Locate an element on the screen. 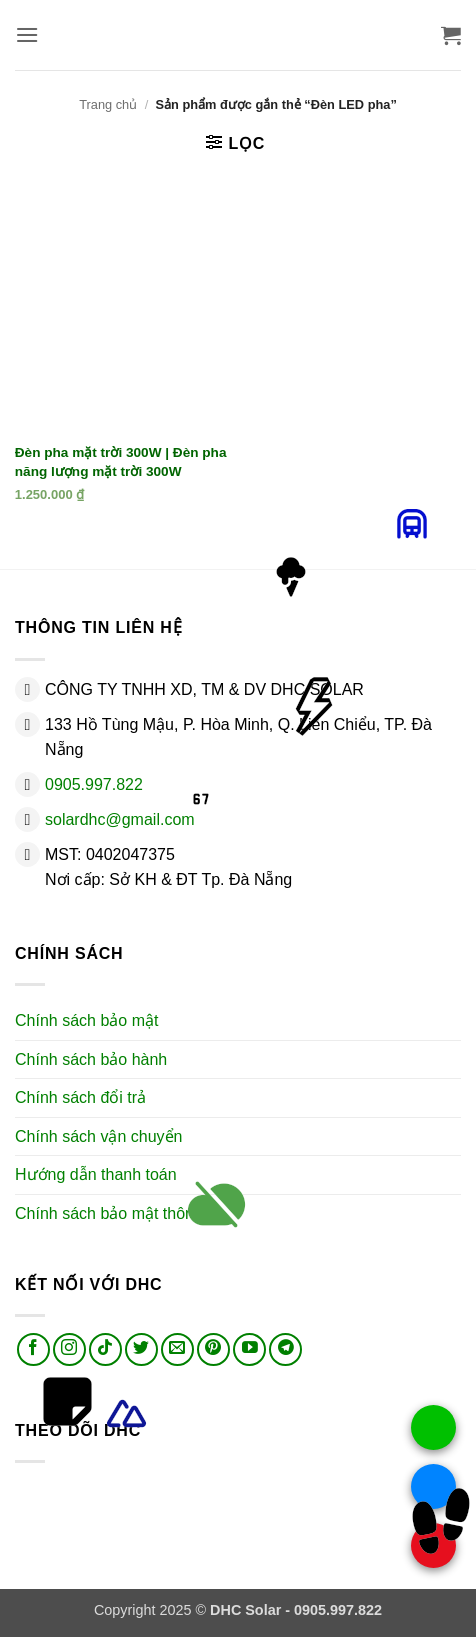 The width and height of the screenshot is (476, 1637). displays the number 67 as a label or identifier is located at coordinates (201, 799).